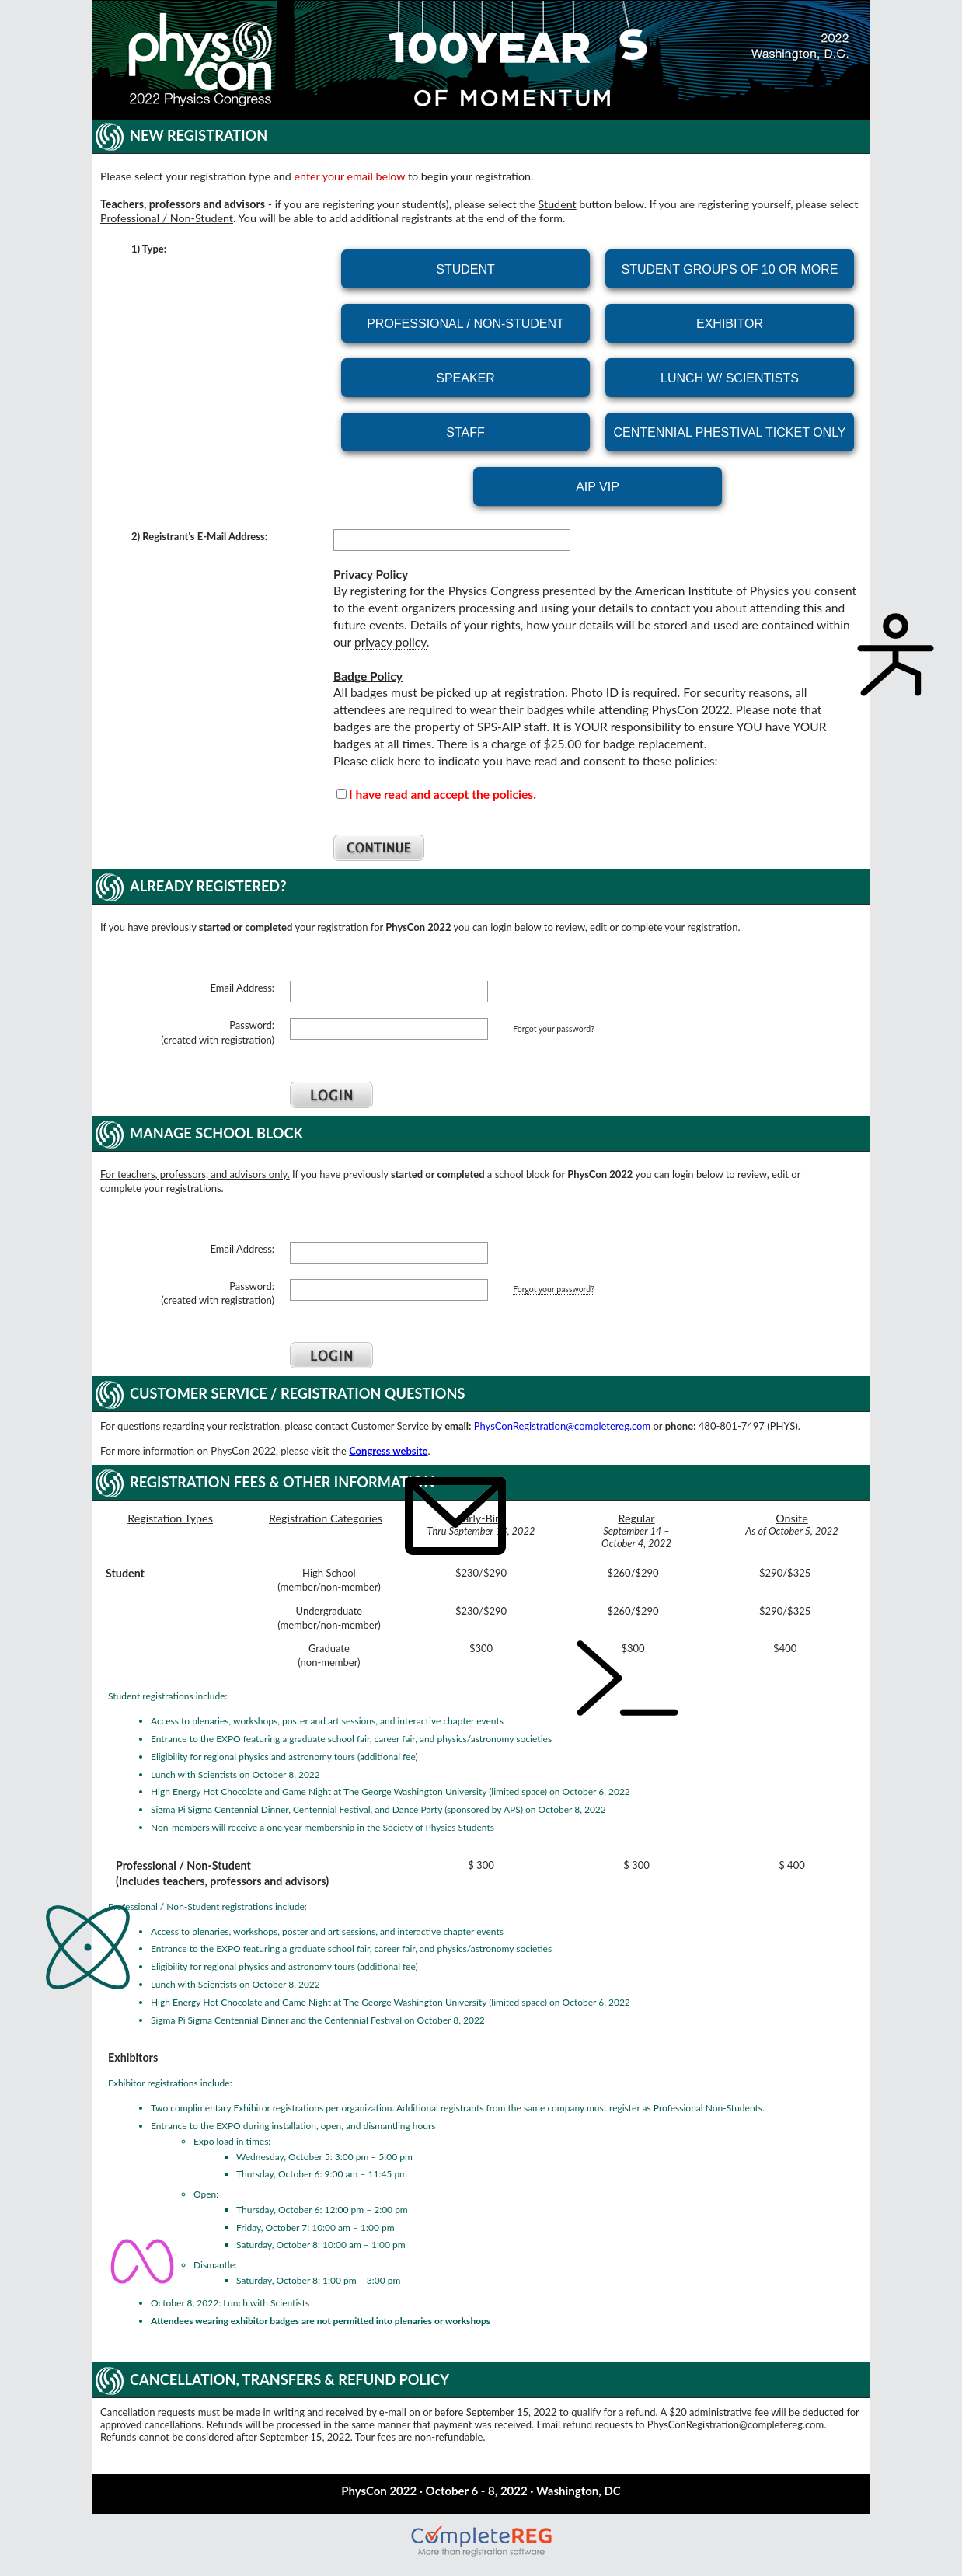 The image size is (962, 2576). What do you see at coordinates (455, 1516) in the screenshot?
I see `open your inbox` at bounding box center [455, 1516].